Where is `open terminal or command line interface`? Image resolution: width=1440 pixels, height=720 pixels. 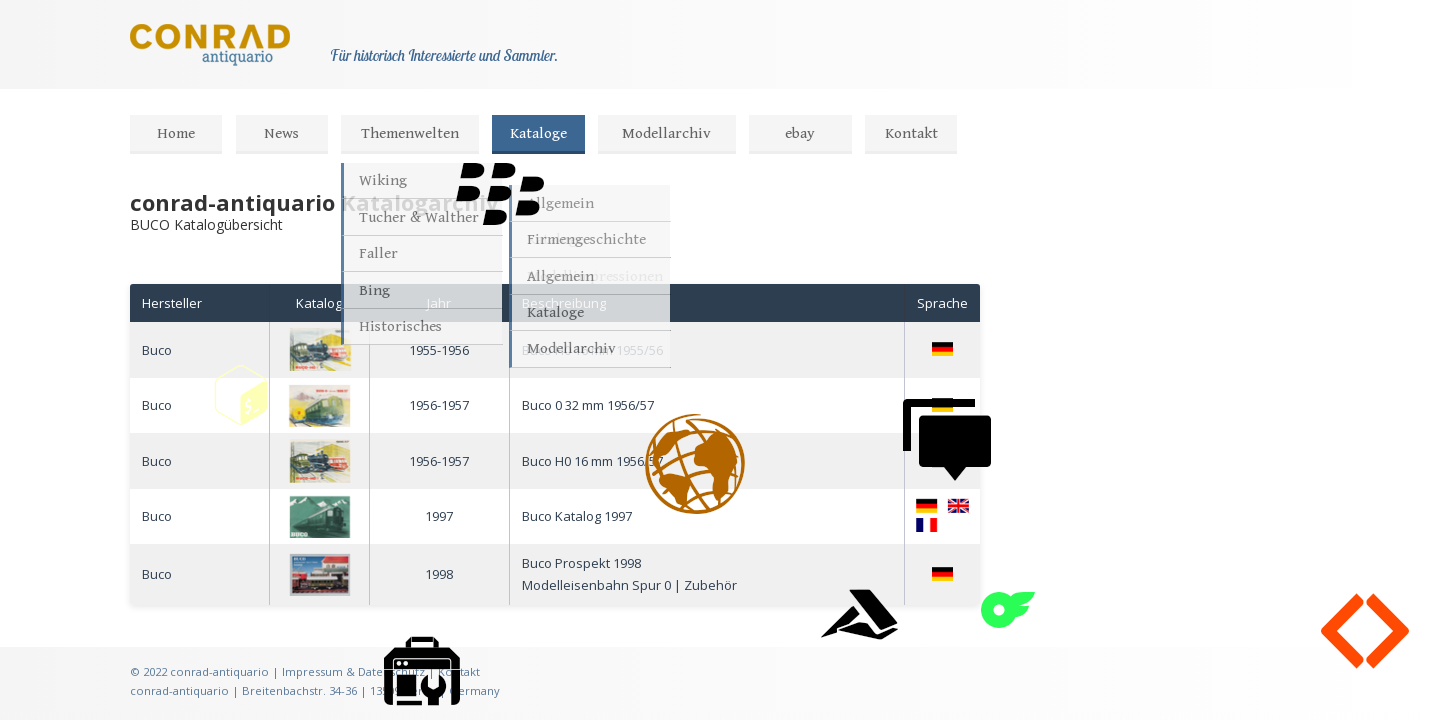 open terminal or command line interface is located at coordinates (241, 395).